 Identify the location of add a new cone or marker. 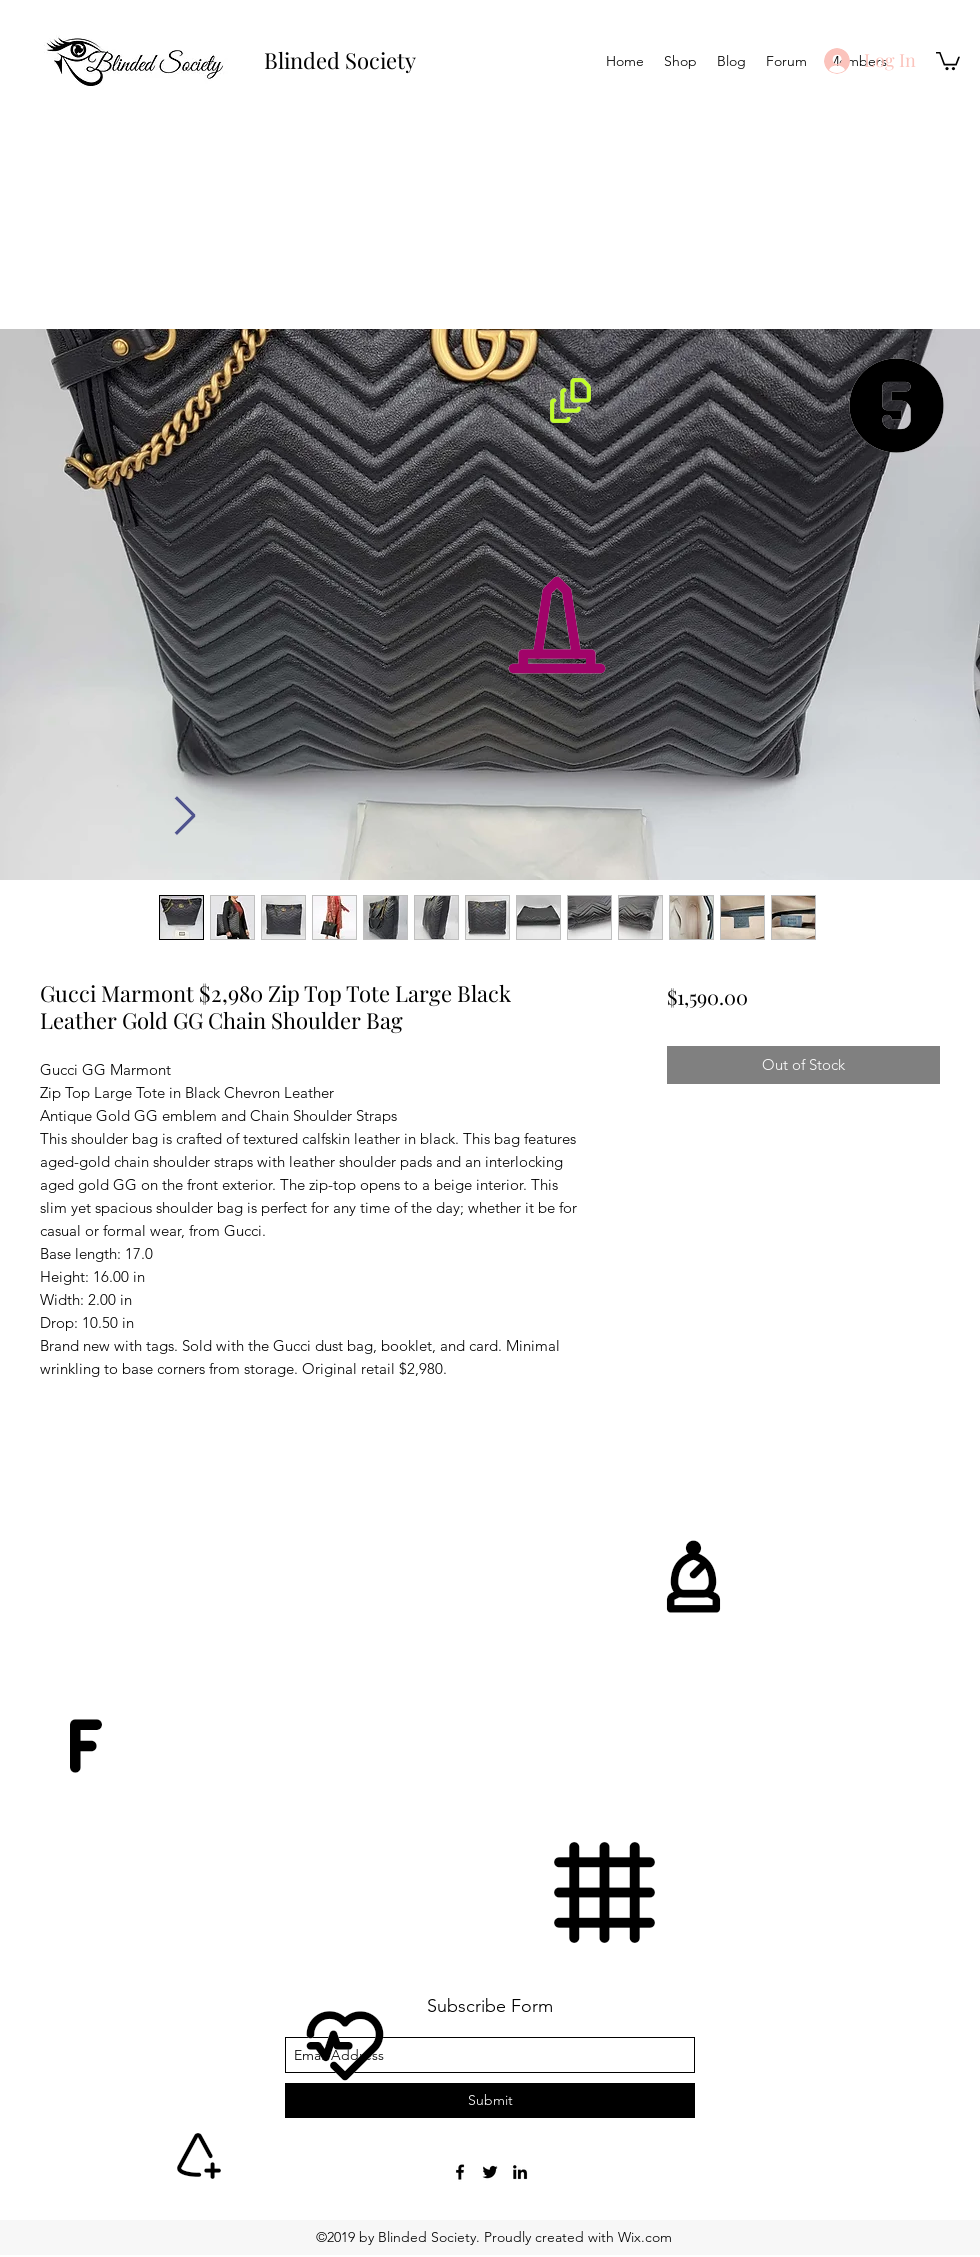
(198, 2156).